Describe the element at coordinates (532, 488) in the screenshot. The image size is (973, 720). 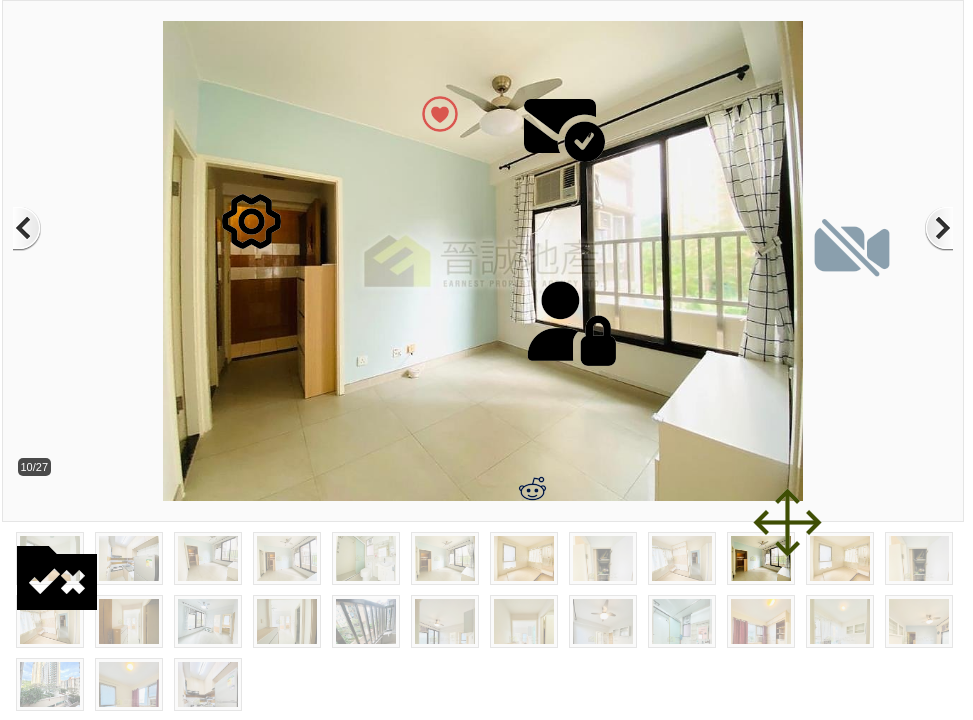
I see `open Reddit app` at that location.